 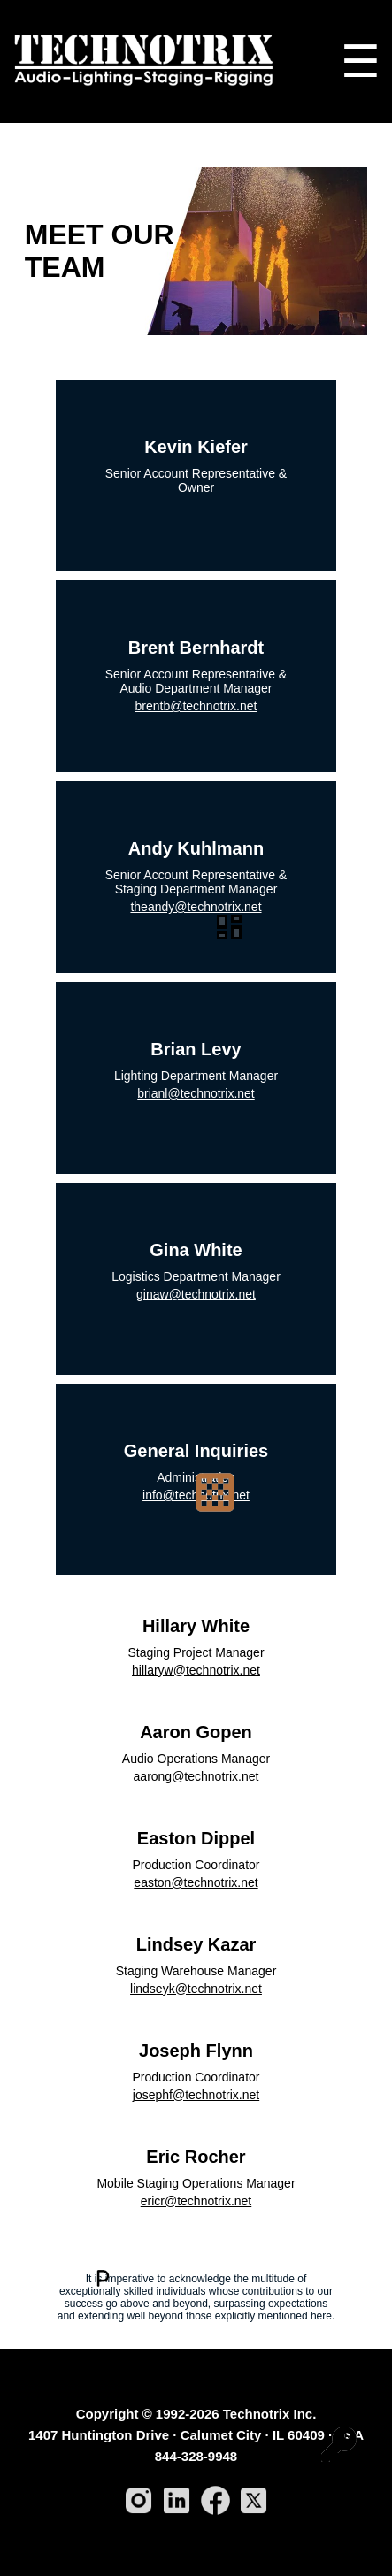 I want to click on access security or password settings, so click(x=339, y=2444).